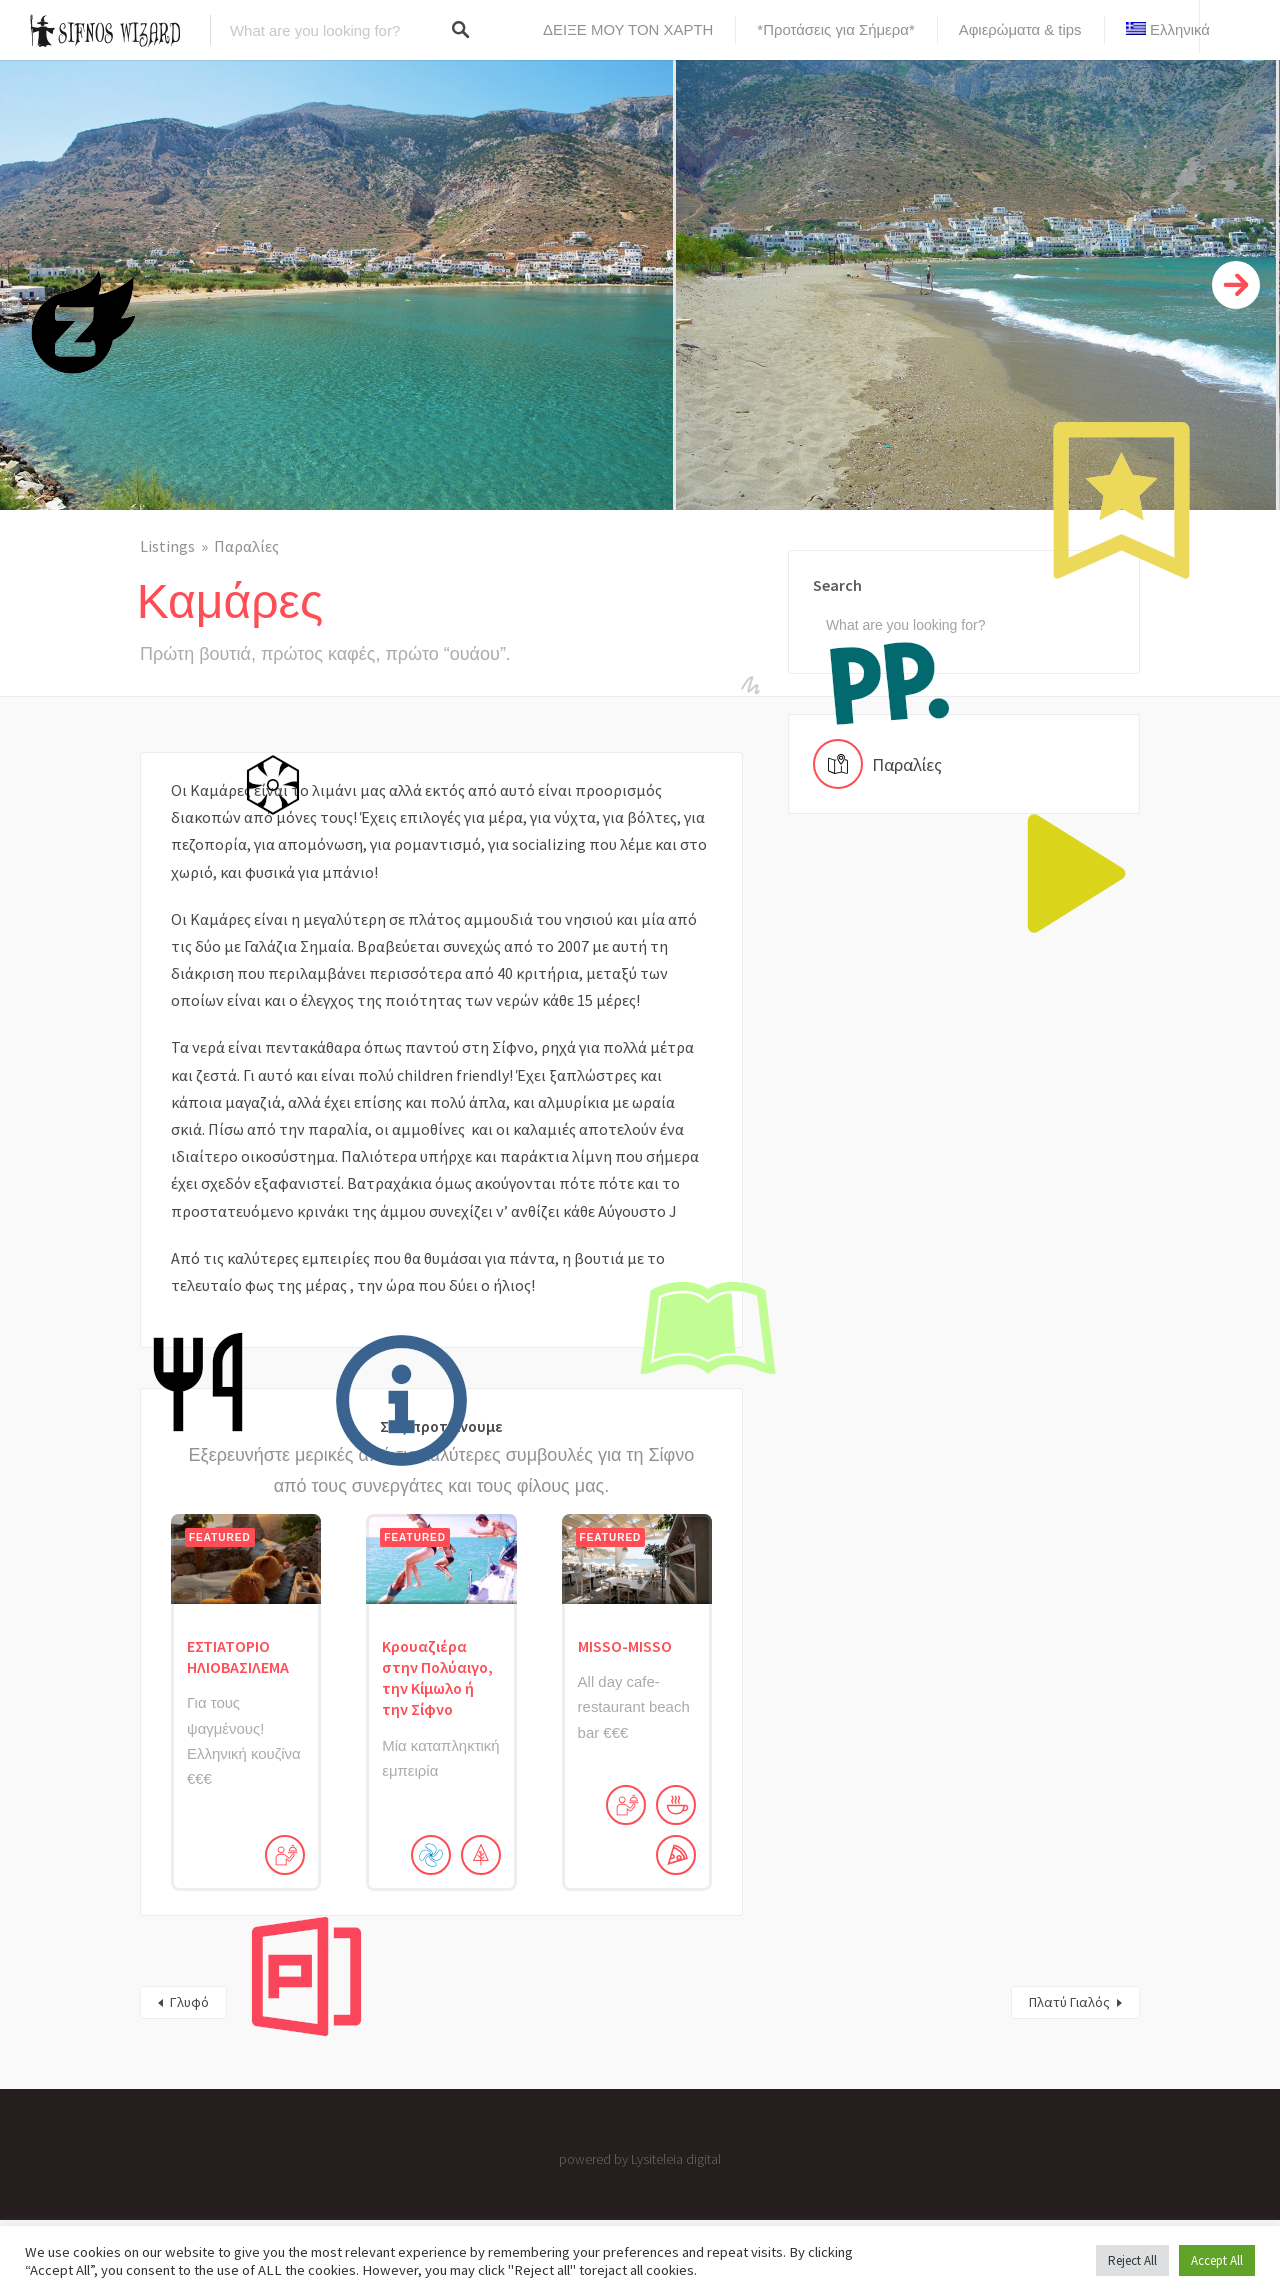  What do you see at coordinates (708, 1328) in the screenshot?
I see `leanpub publishing platform logo` at bounding box center [708, 1328].